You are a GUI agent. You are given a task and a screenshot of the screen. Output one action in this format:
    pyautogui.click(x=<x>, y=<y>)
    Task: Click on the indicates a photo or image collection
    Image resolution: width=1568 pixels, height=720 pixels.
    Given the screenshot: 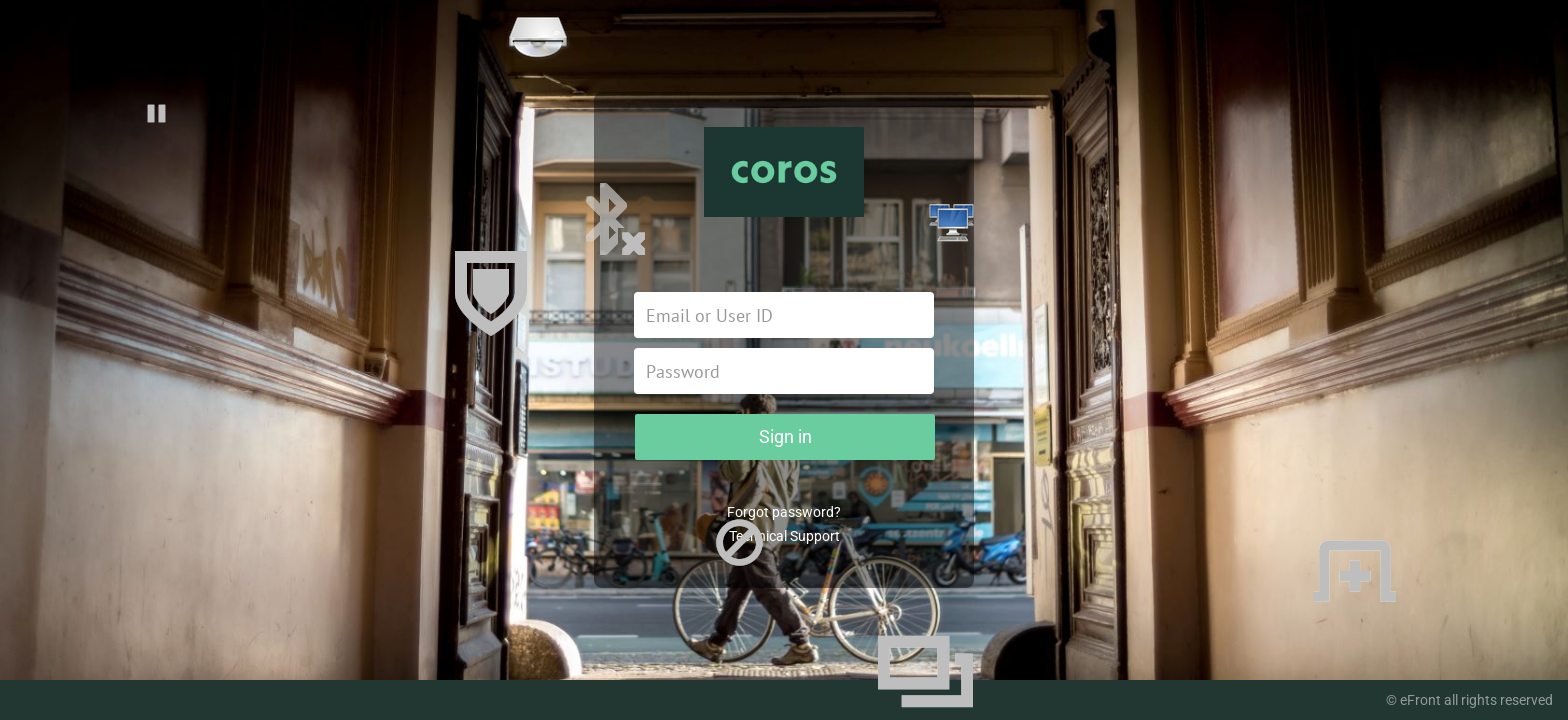 What is the action you would take?
    pyautogui.click(x=925, y=671)
    